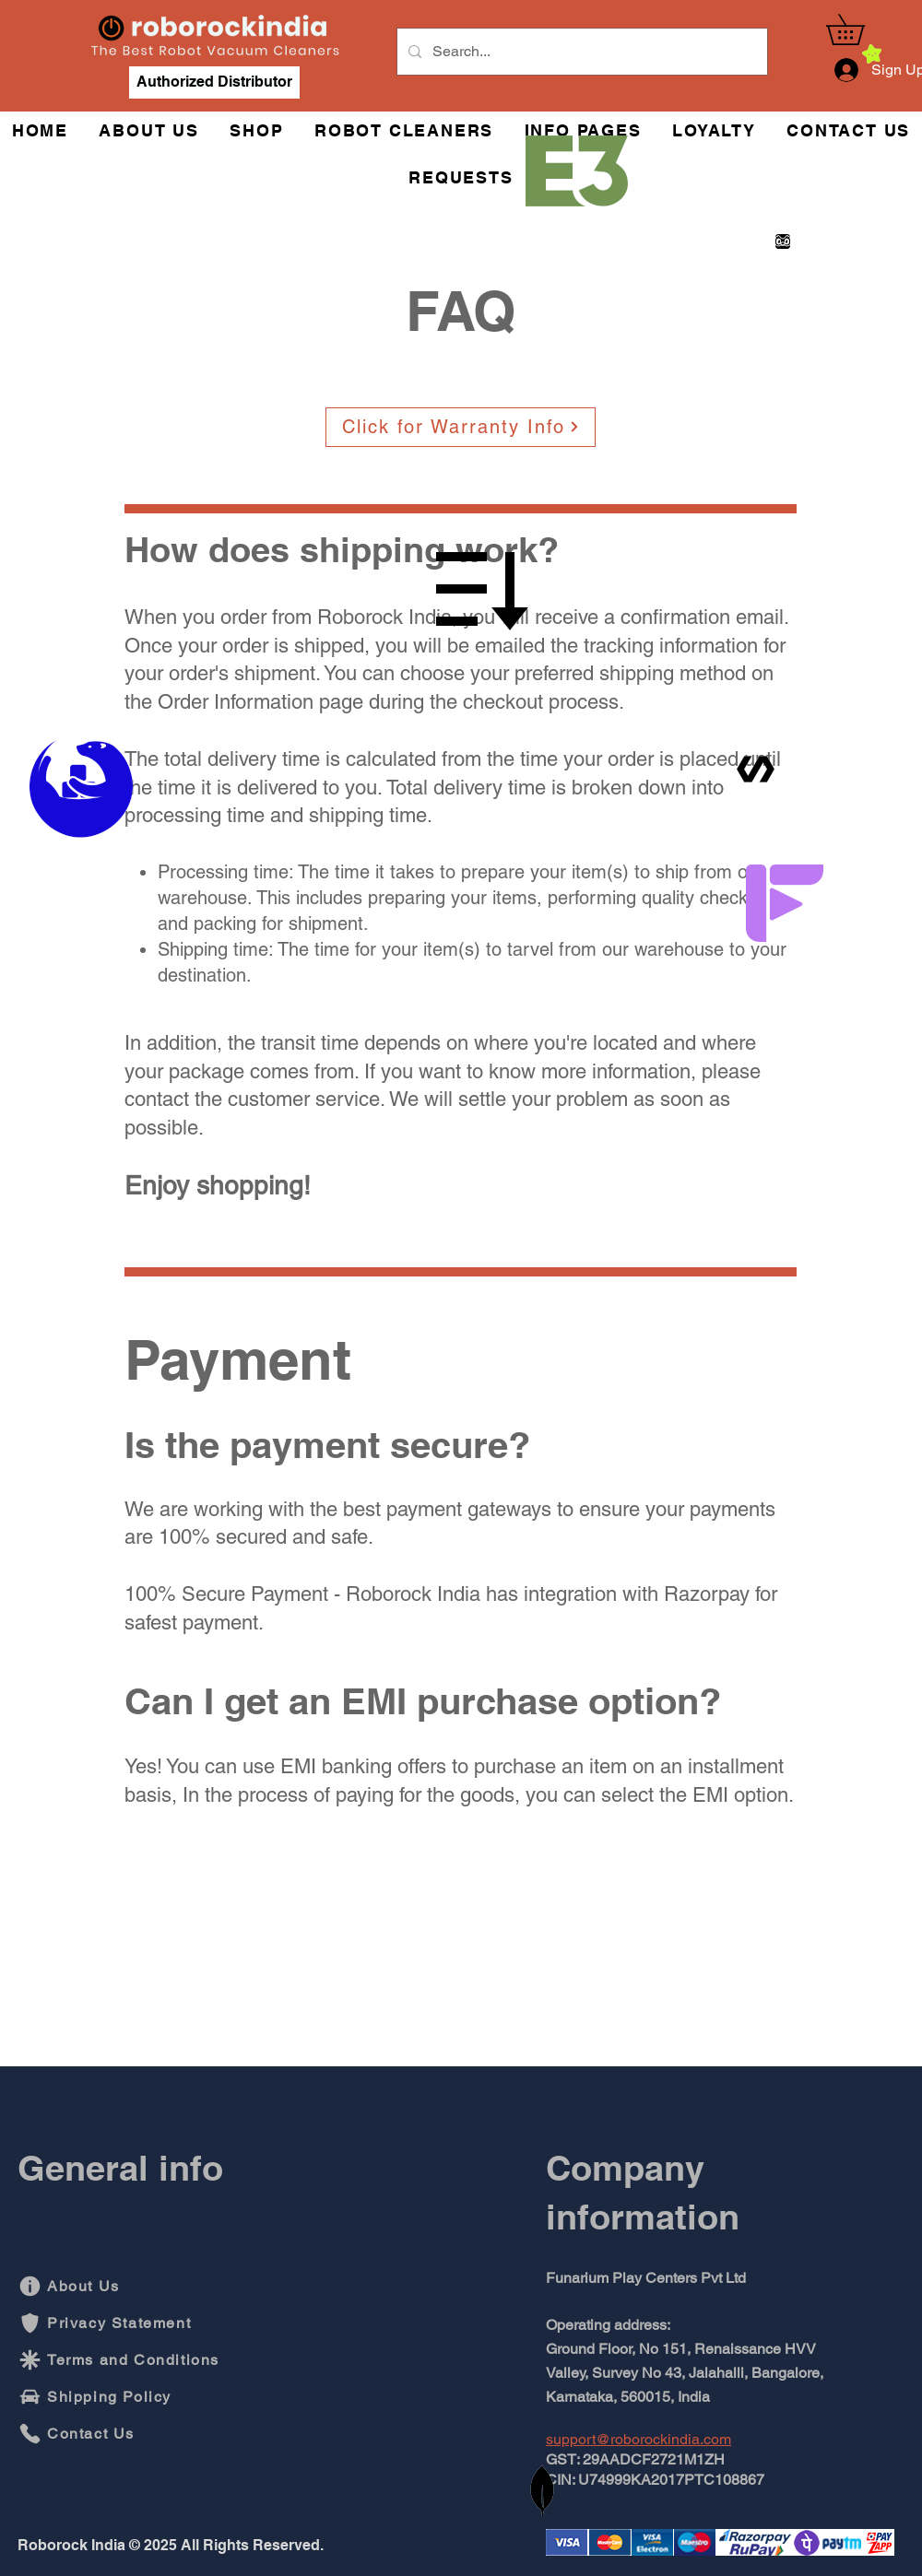 The width and height of the screenshot is (922, 2576). Describe the element at coordinates (81, 789) in the screenshot. I see `linuxserver.io project logo` at that location.